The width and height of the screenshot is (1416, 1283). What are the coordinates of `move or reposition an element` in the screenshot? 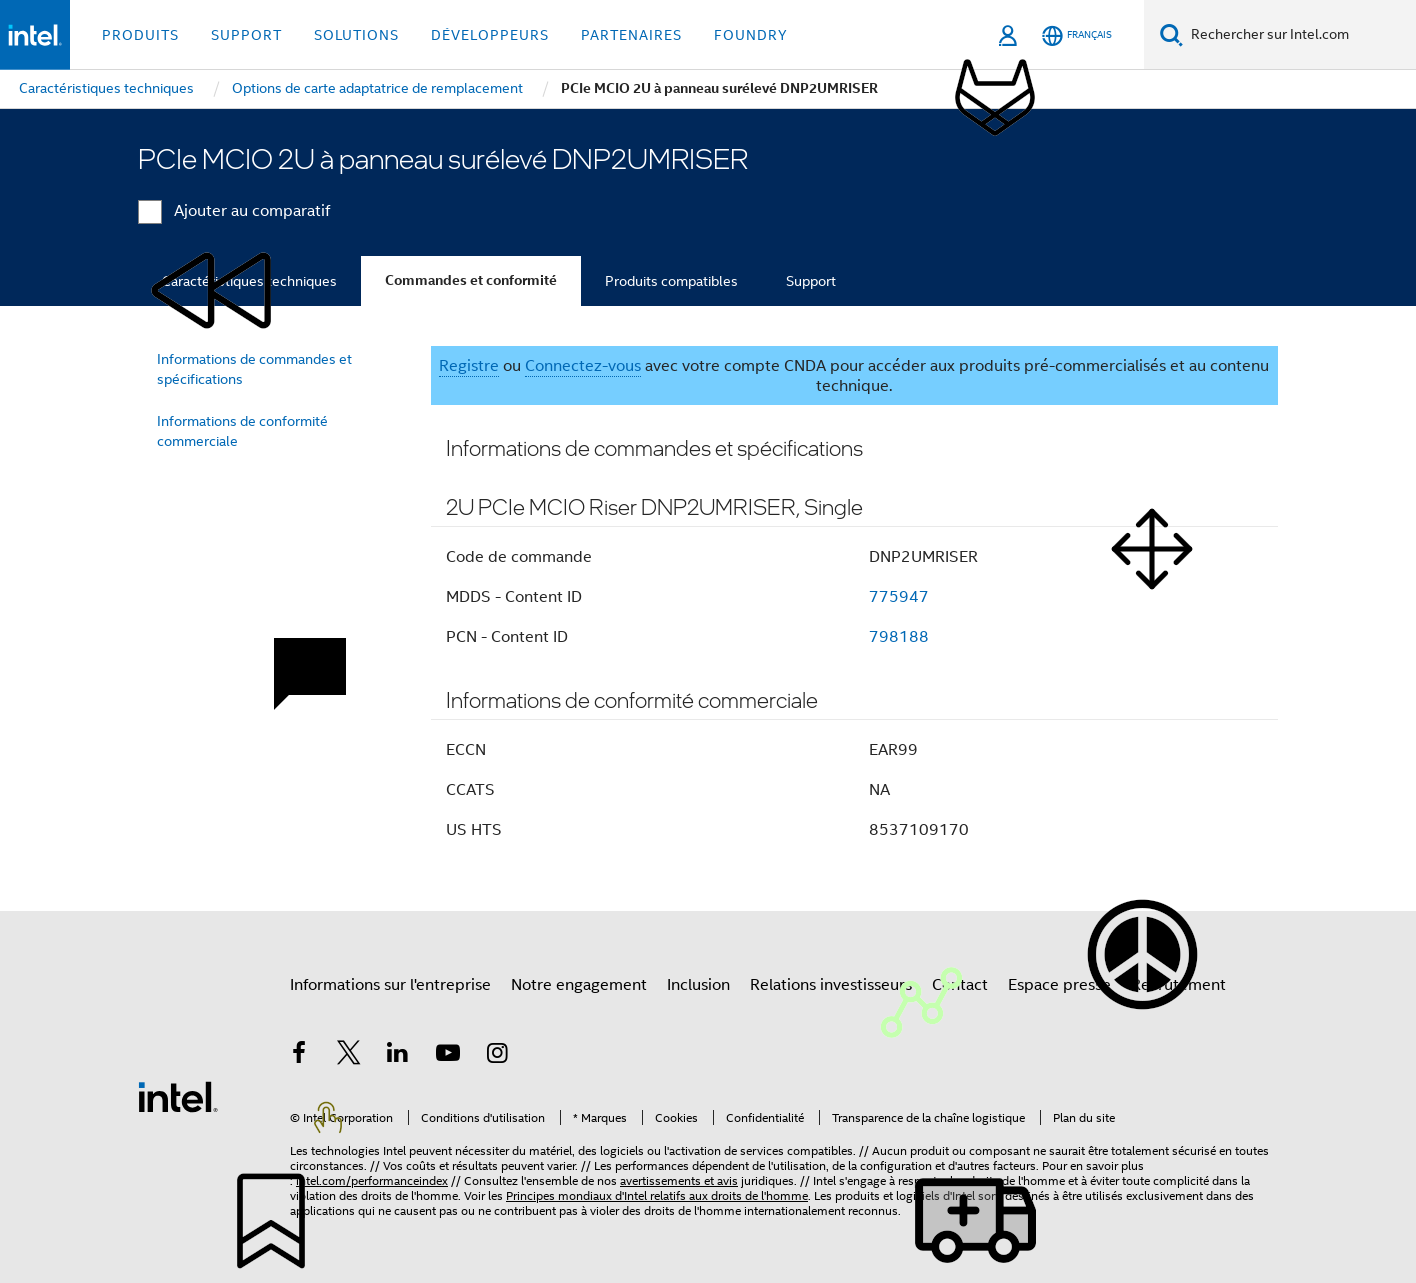 It's located at (1152, 549).